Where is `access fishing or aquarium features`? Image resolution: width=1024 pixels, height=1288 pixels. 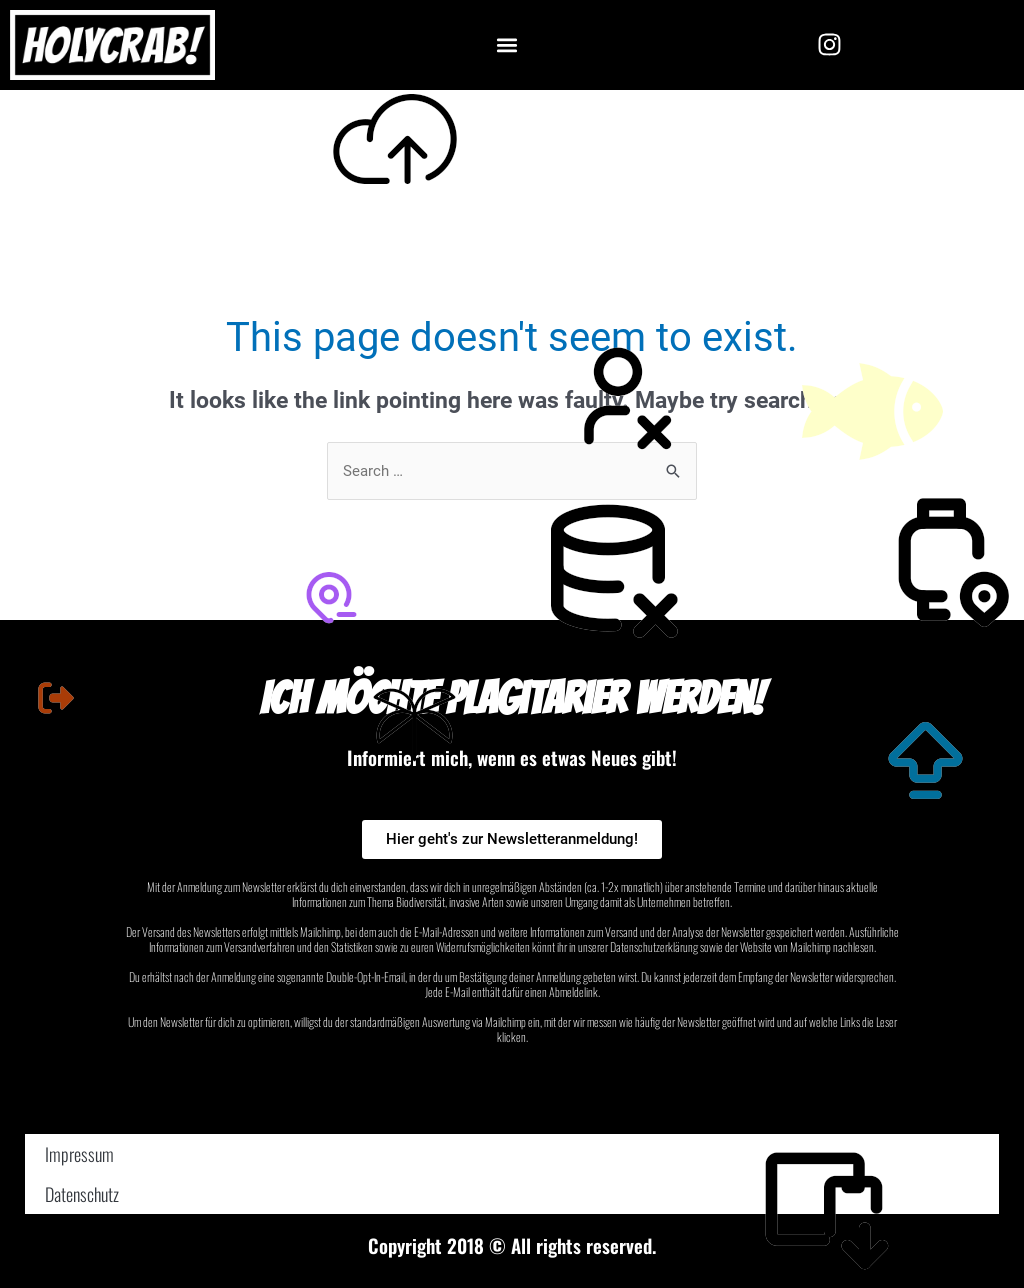
access fishing or aquarium features is located at coordinates (872, 411).